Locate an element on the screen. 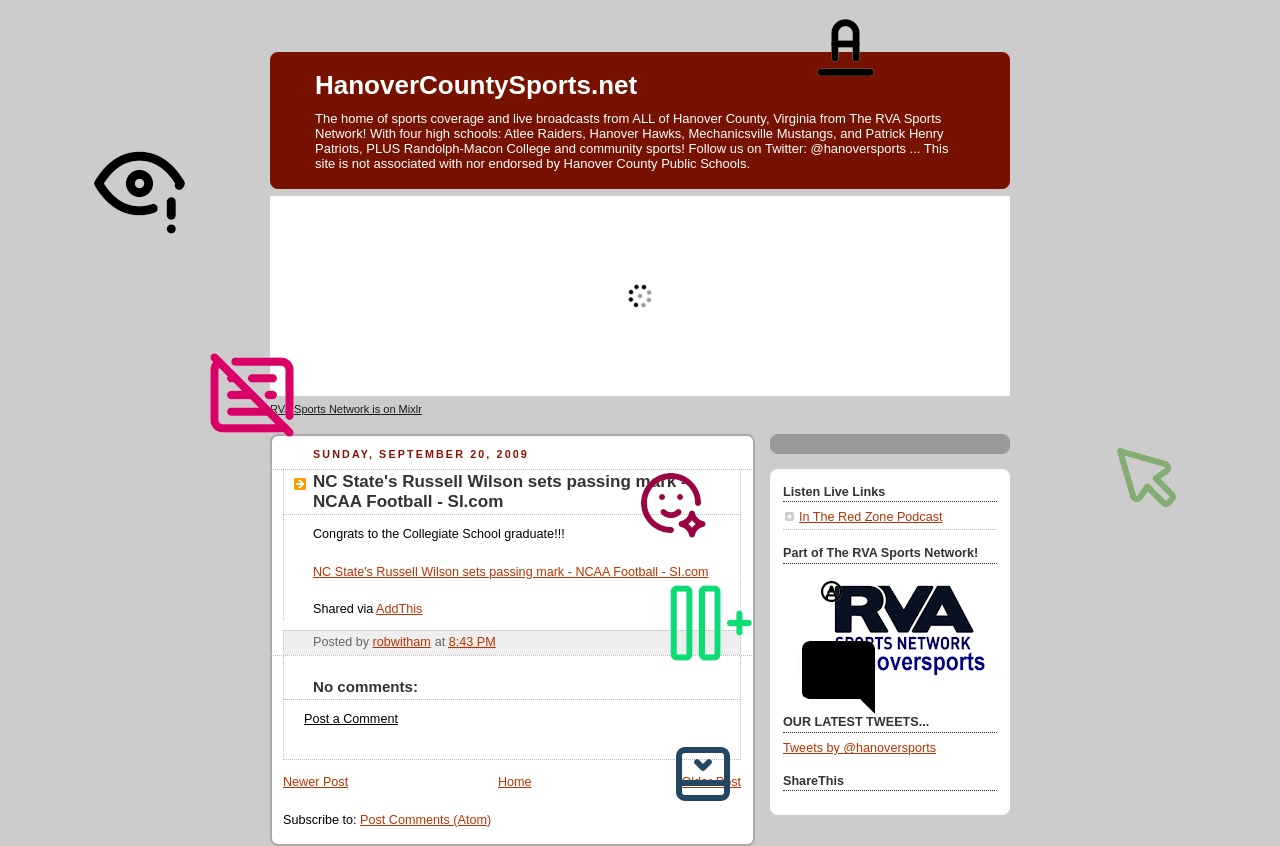 The width and height of the screenshot is (1280, 846). cursor or mouse pointer indicator is located at coordinates (1146, 477).